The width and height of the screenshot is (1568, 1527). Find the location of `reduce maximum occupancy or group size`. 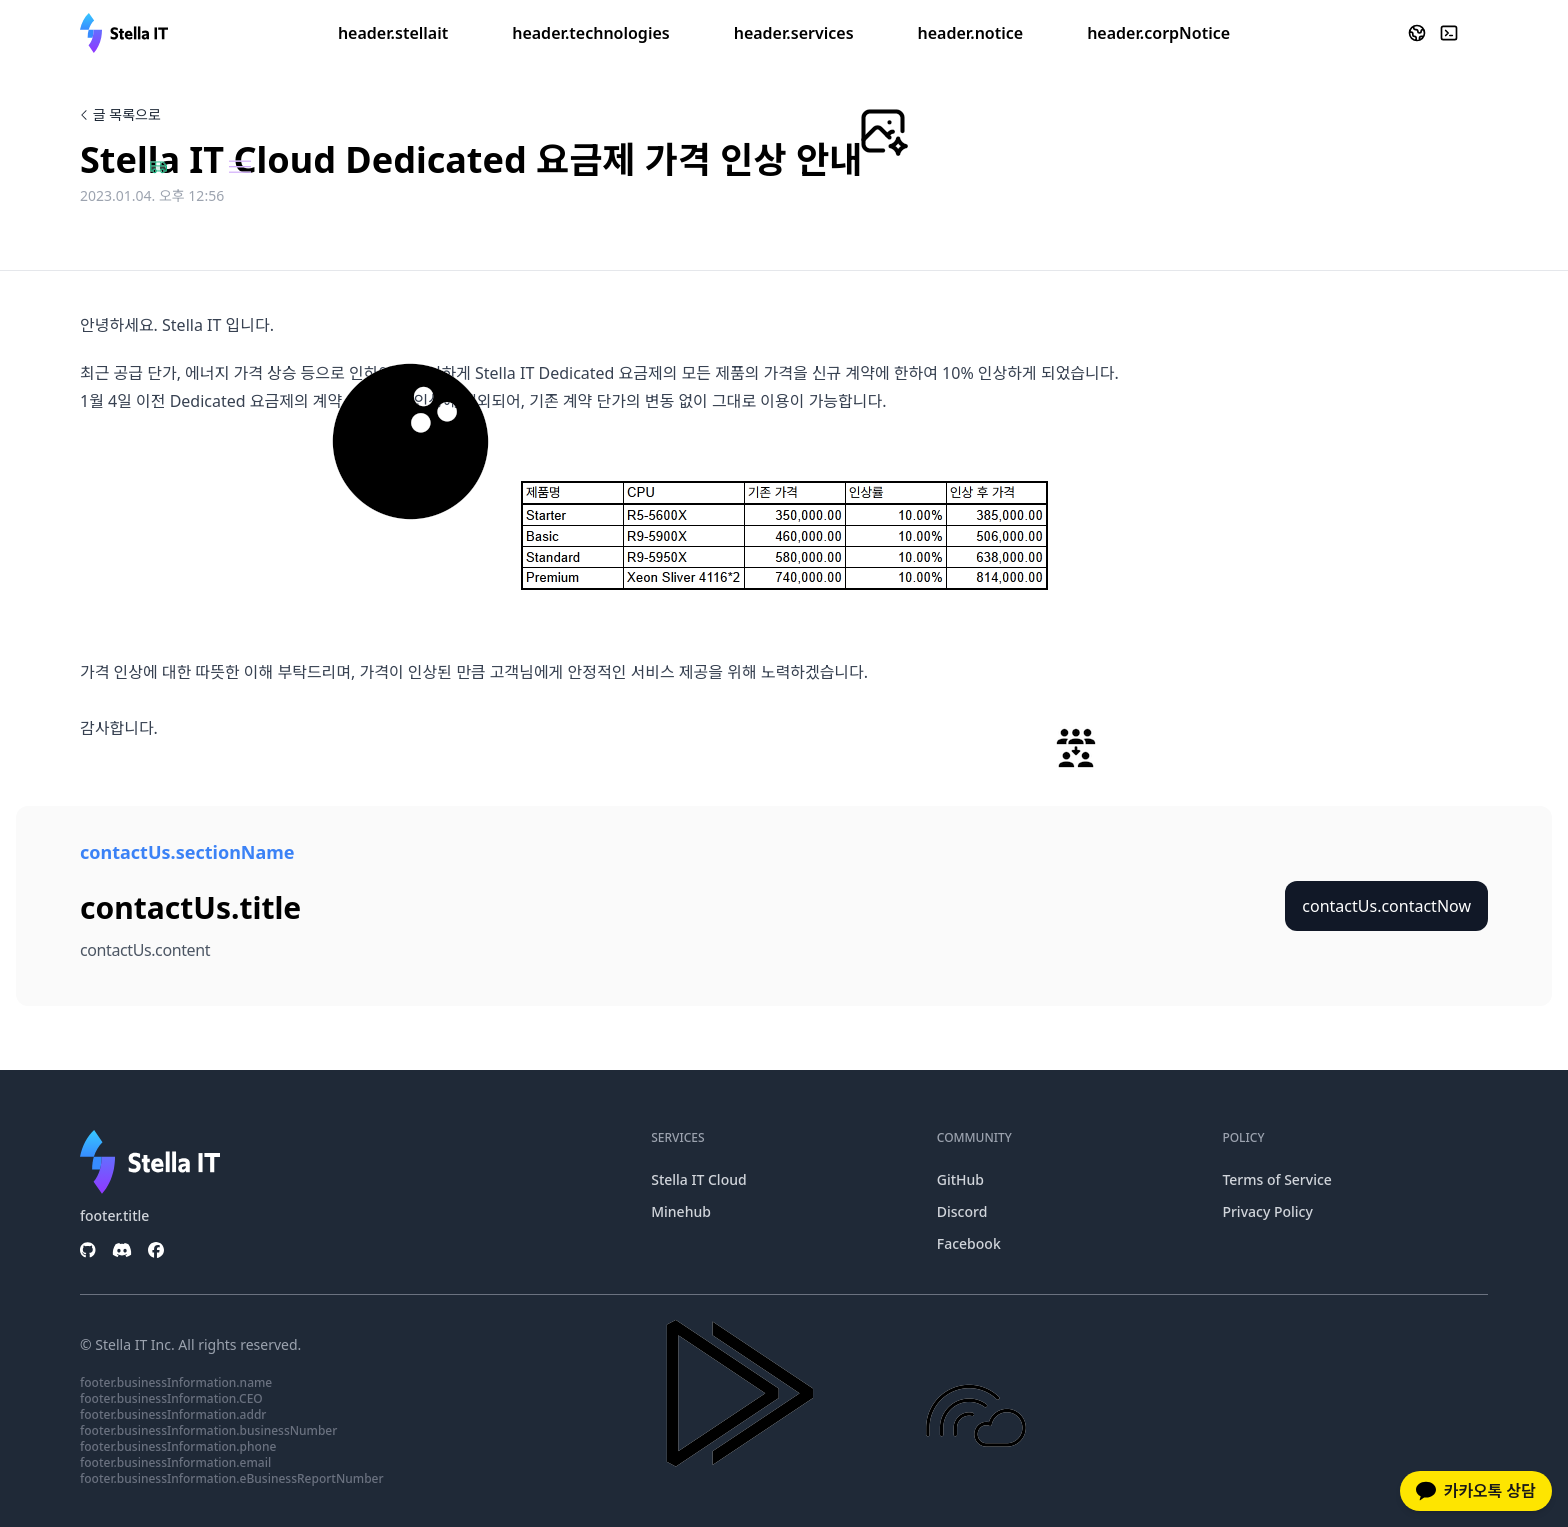

reduce maximum occupancy or group size is located at coordinates (1076, 748).